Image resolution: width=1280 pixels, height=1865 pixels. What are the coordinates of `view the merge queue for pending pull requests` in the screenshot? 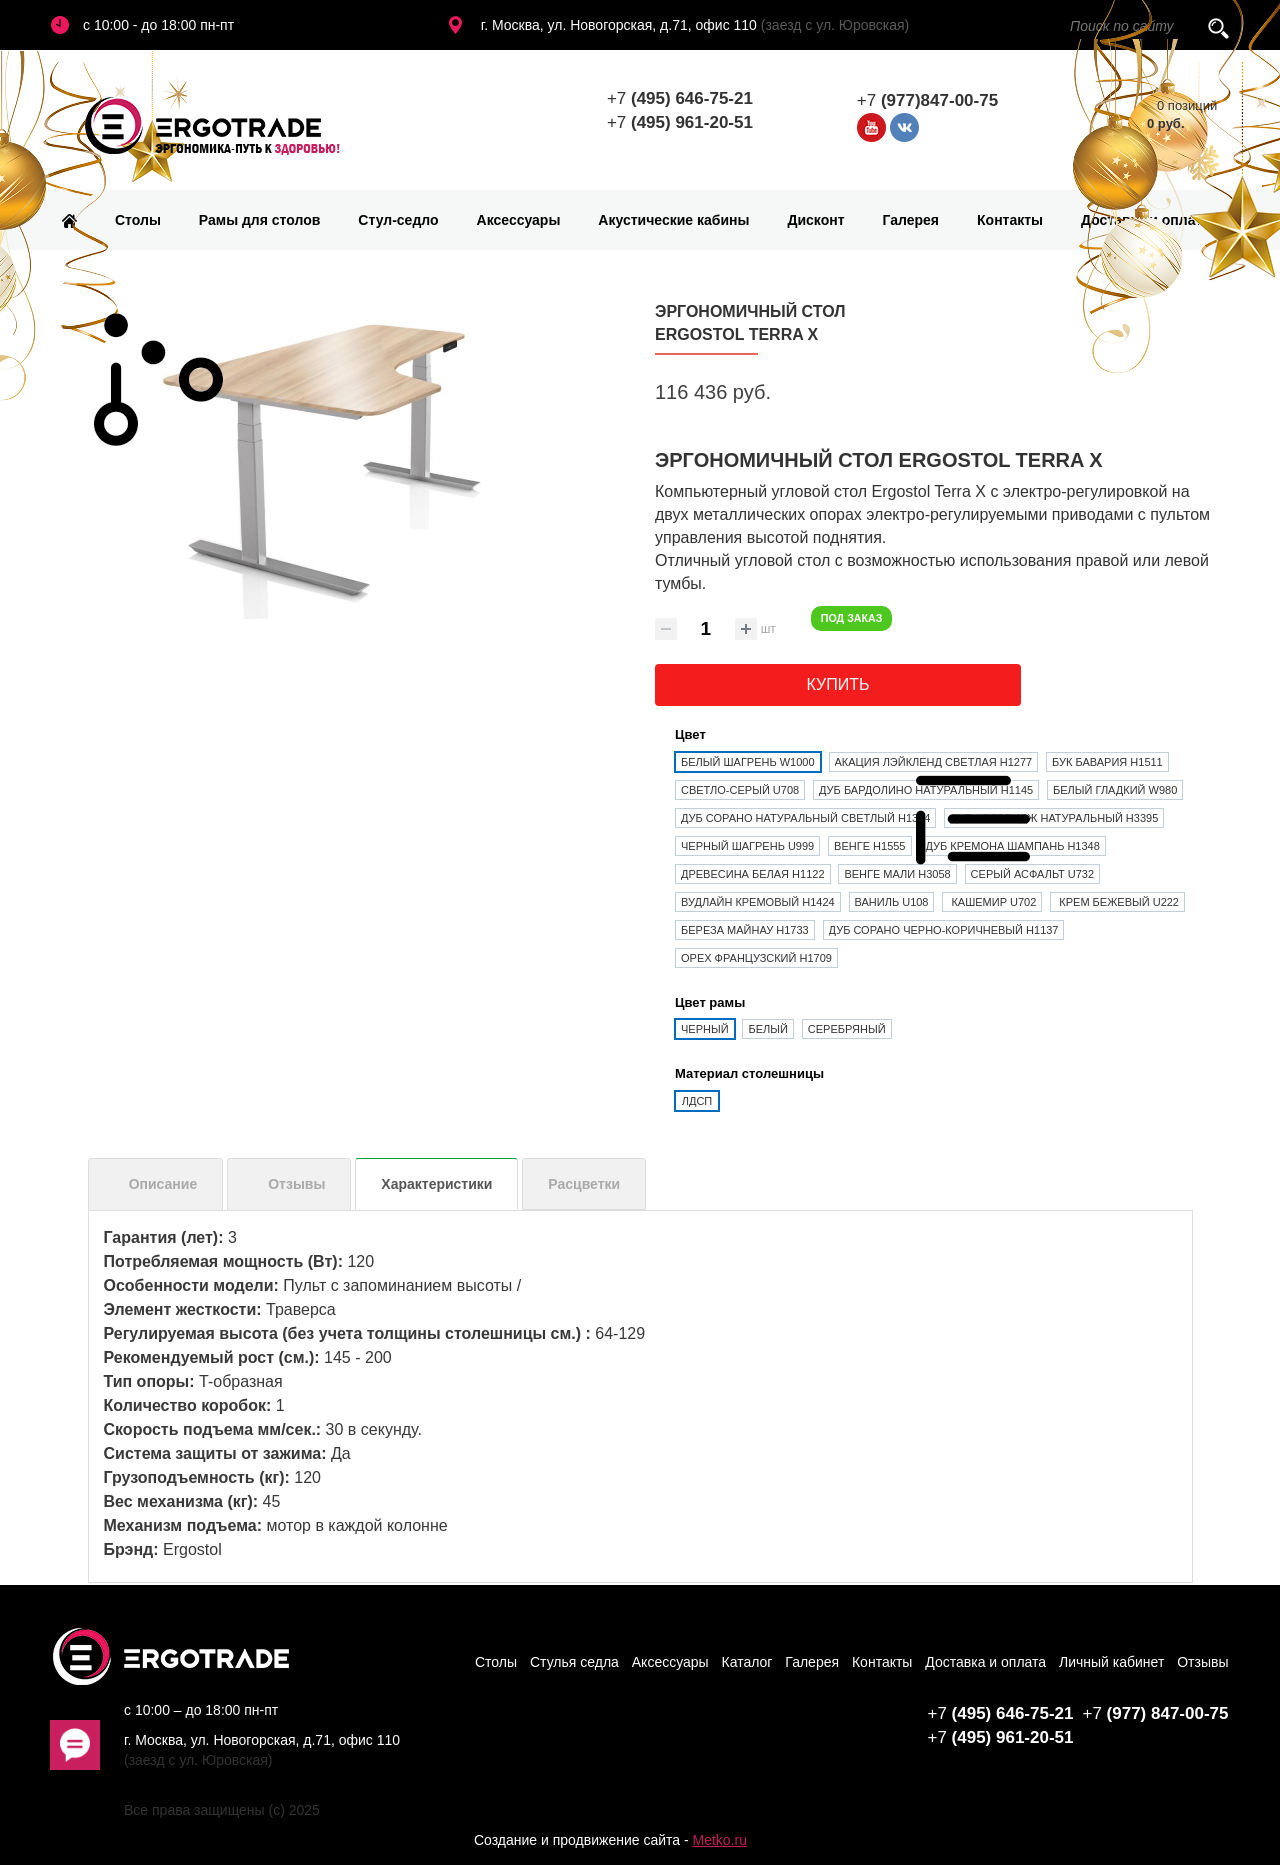 It's located at (158, 374).